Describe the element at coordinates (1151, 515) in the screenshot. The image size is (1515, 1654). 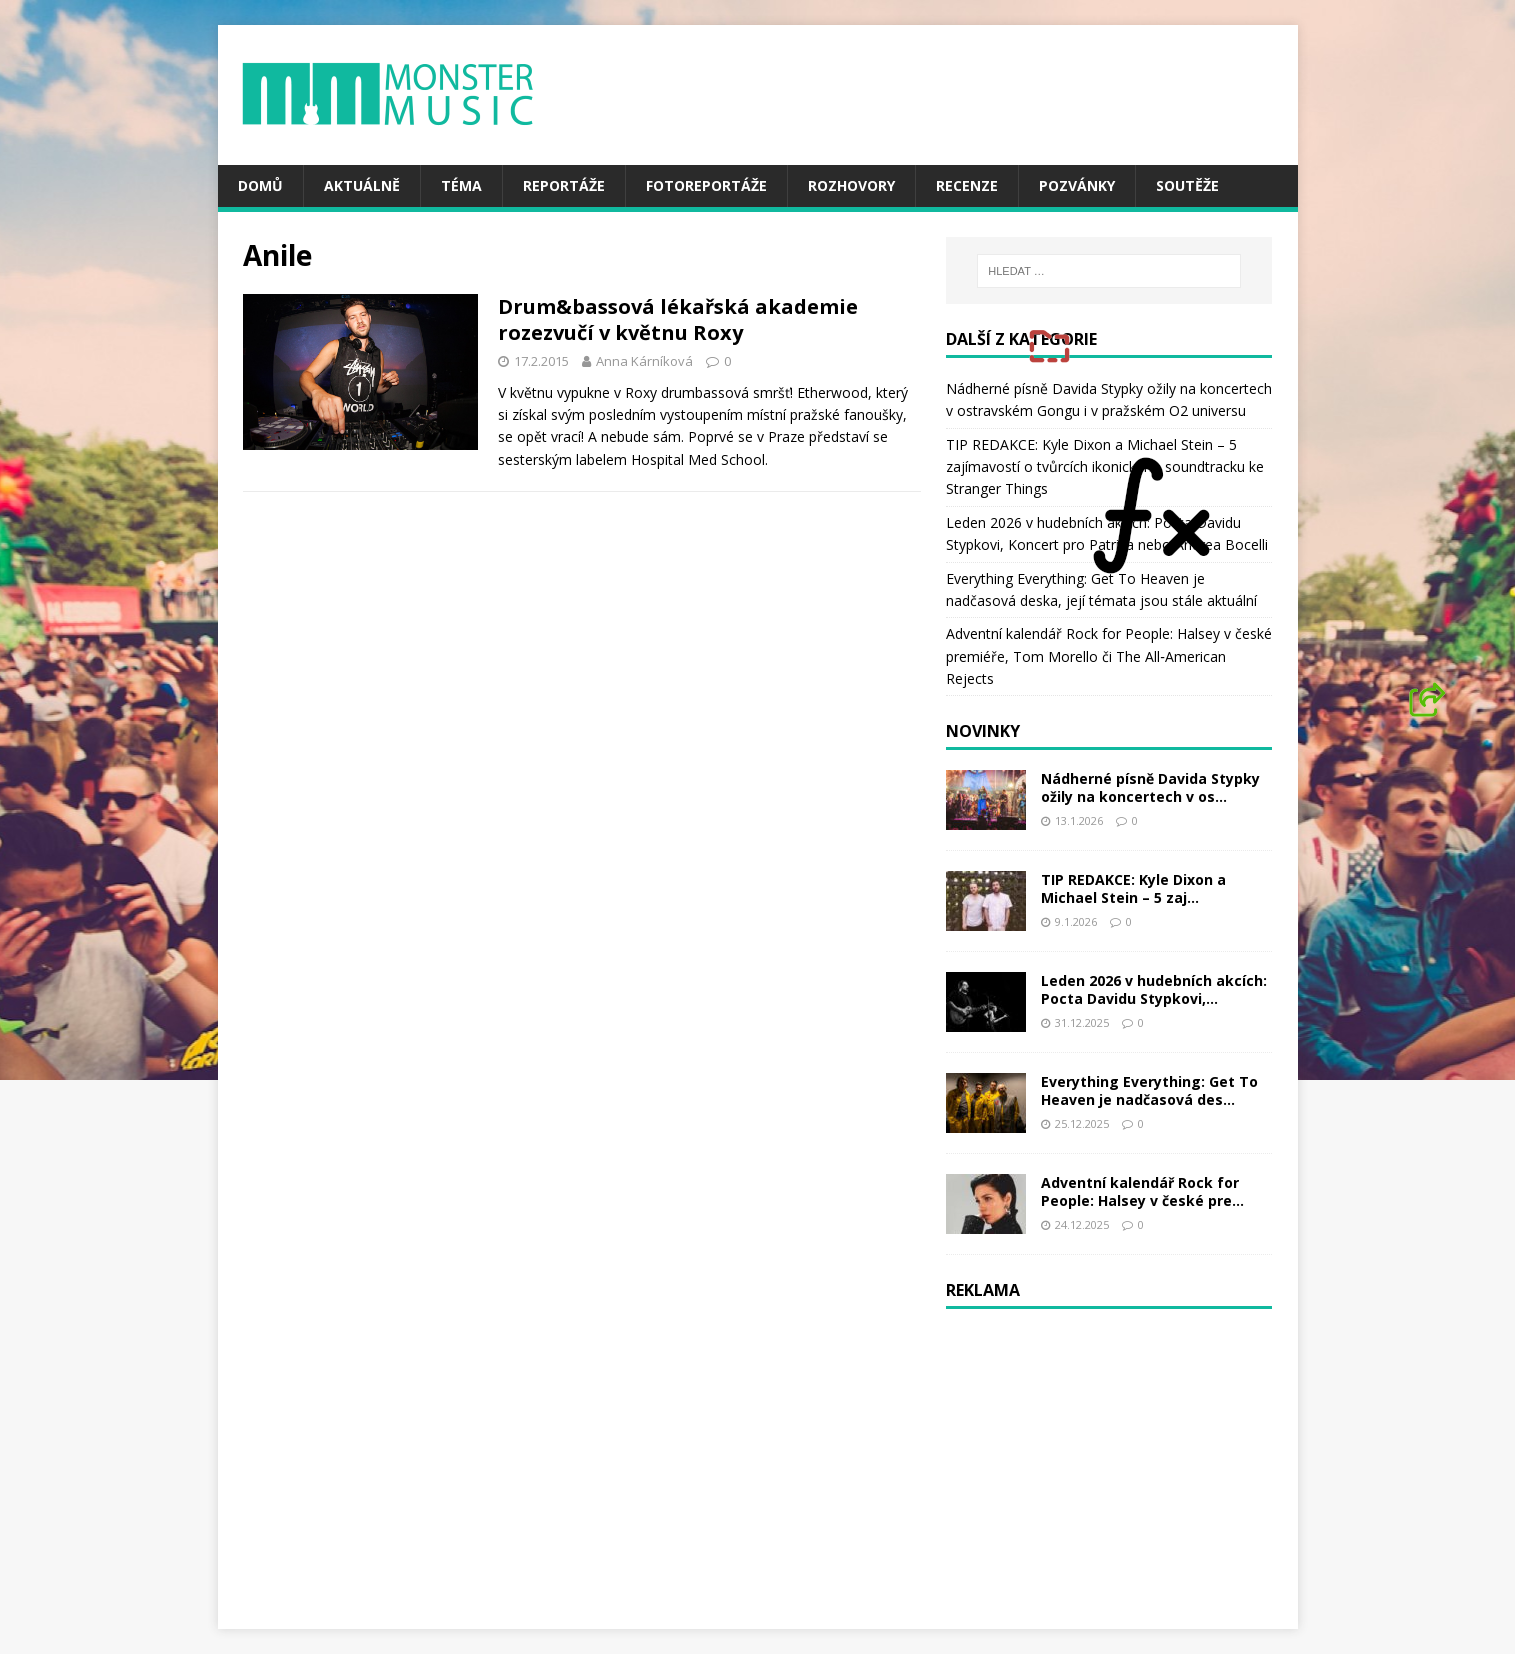
I see `insert a mathematical function or formula` at that location.